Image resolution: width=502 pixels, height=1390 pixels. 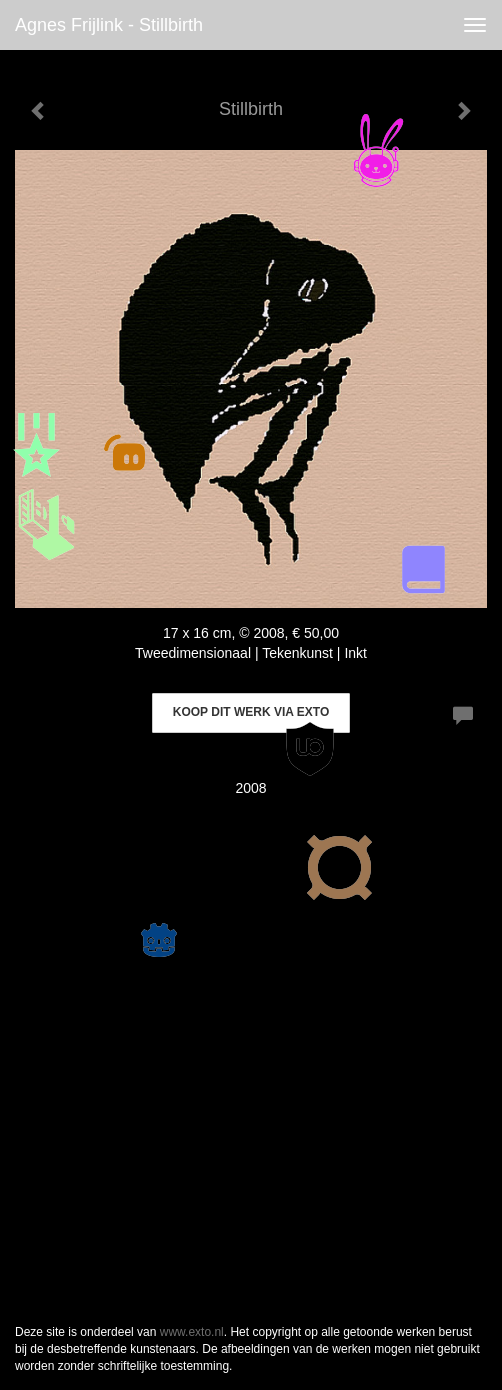 What do you see at coordinates (124, 452) in the screenshot?
I see `open streamlabs streaming software` at bounding box center [124, 452].